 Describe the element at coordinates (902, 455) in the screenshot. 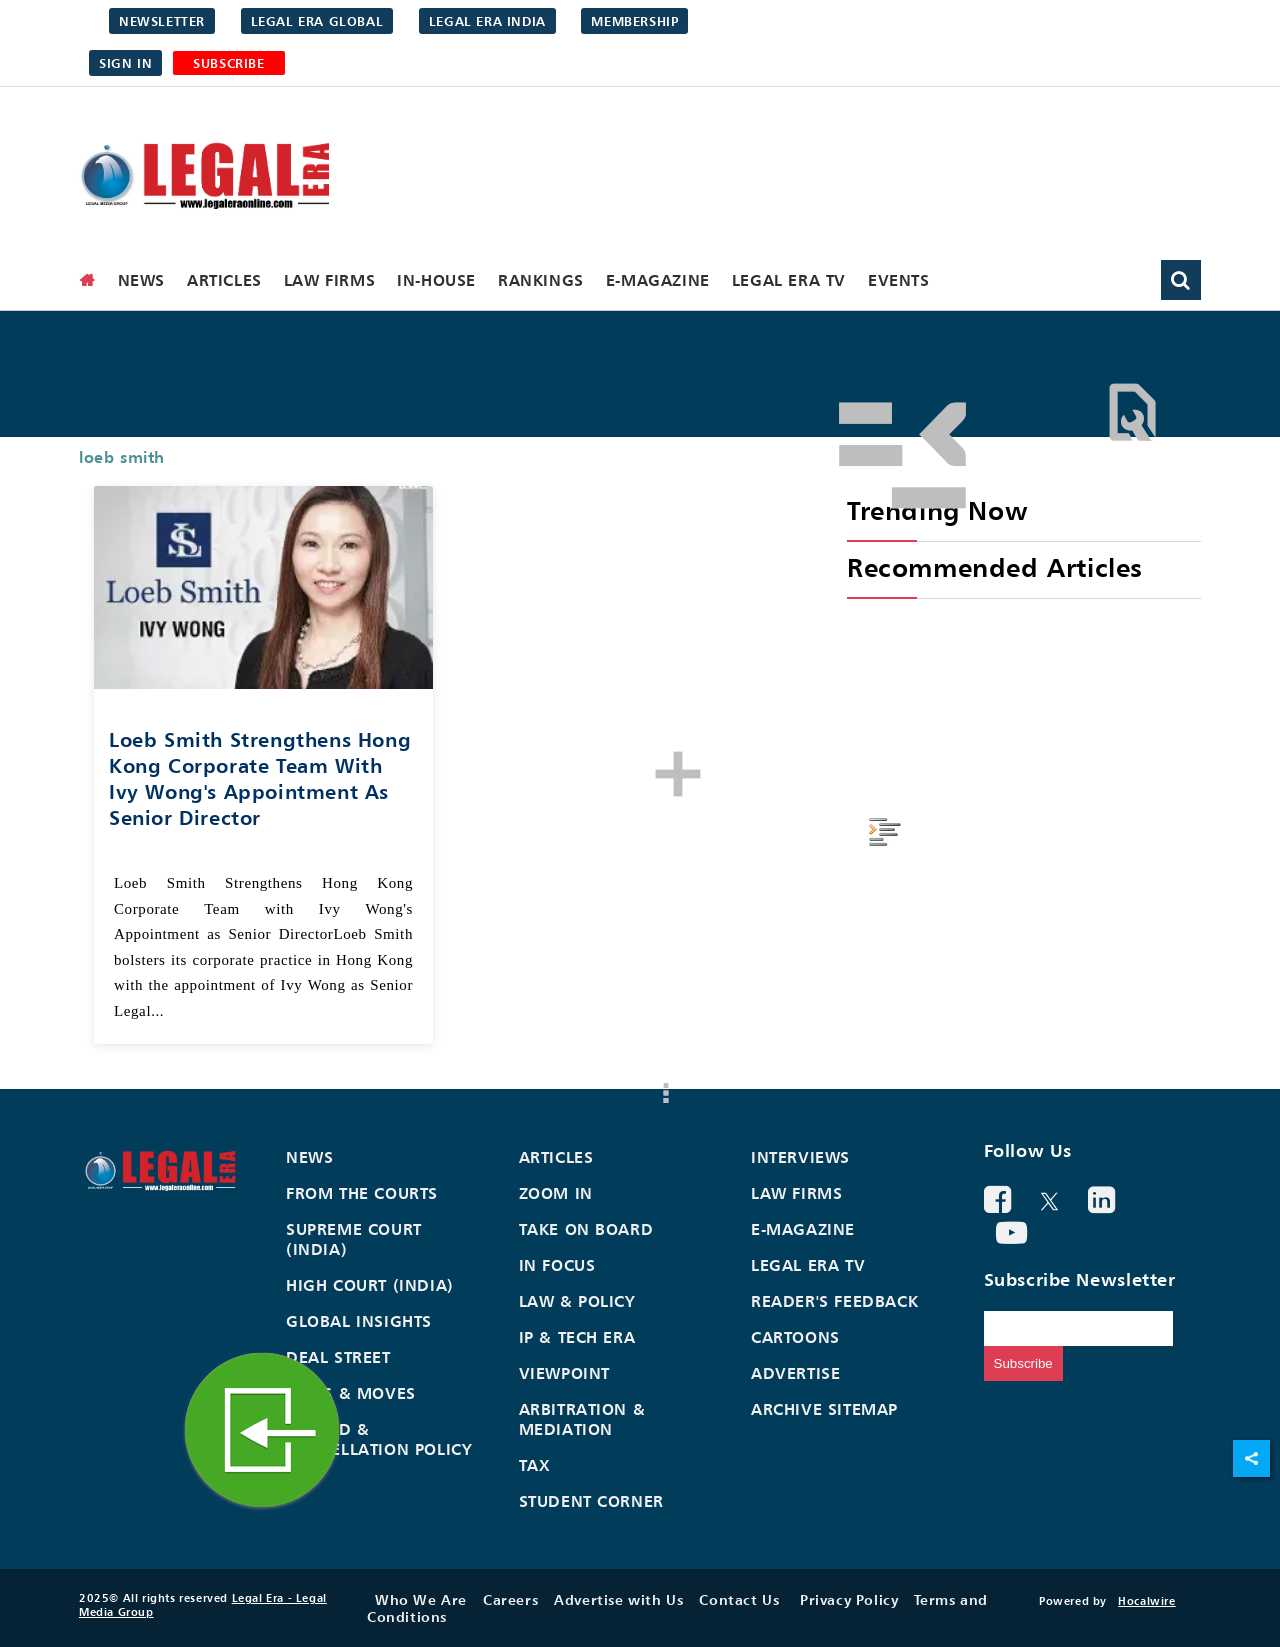

I see `increase text indentation (right-to-left layout)` at that location.